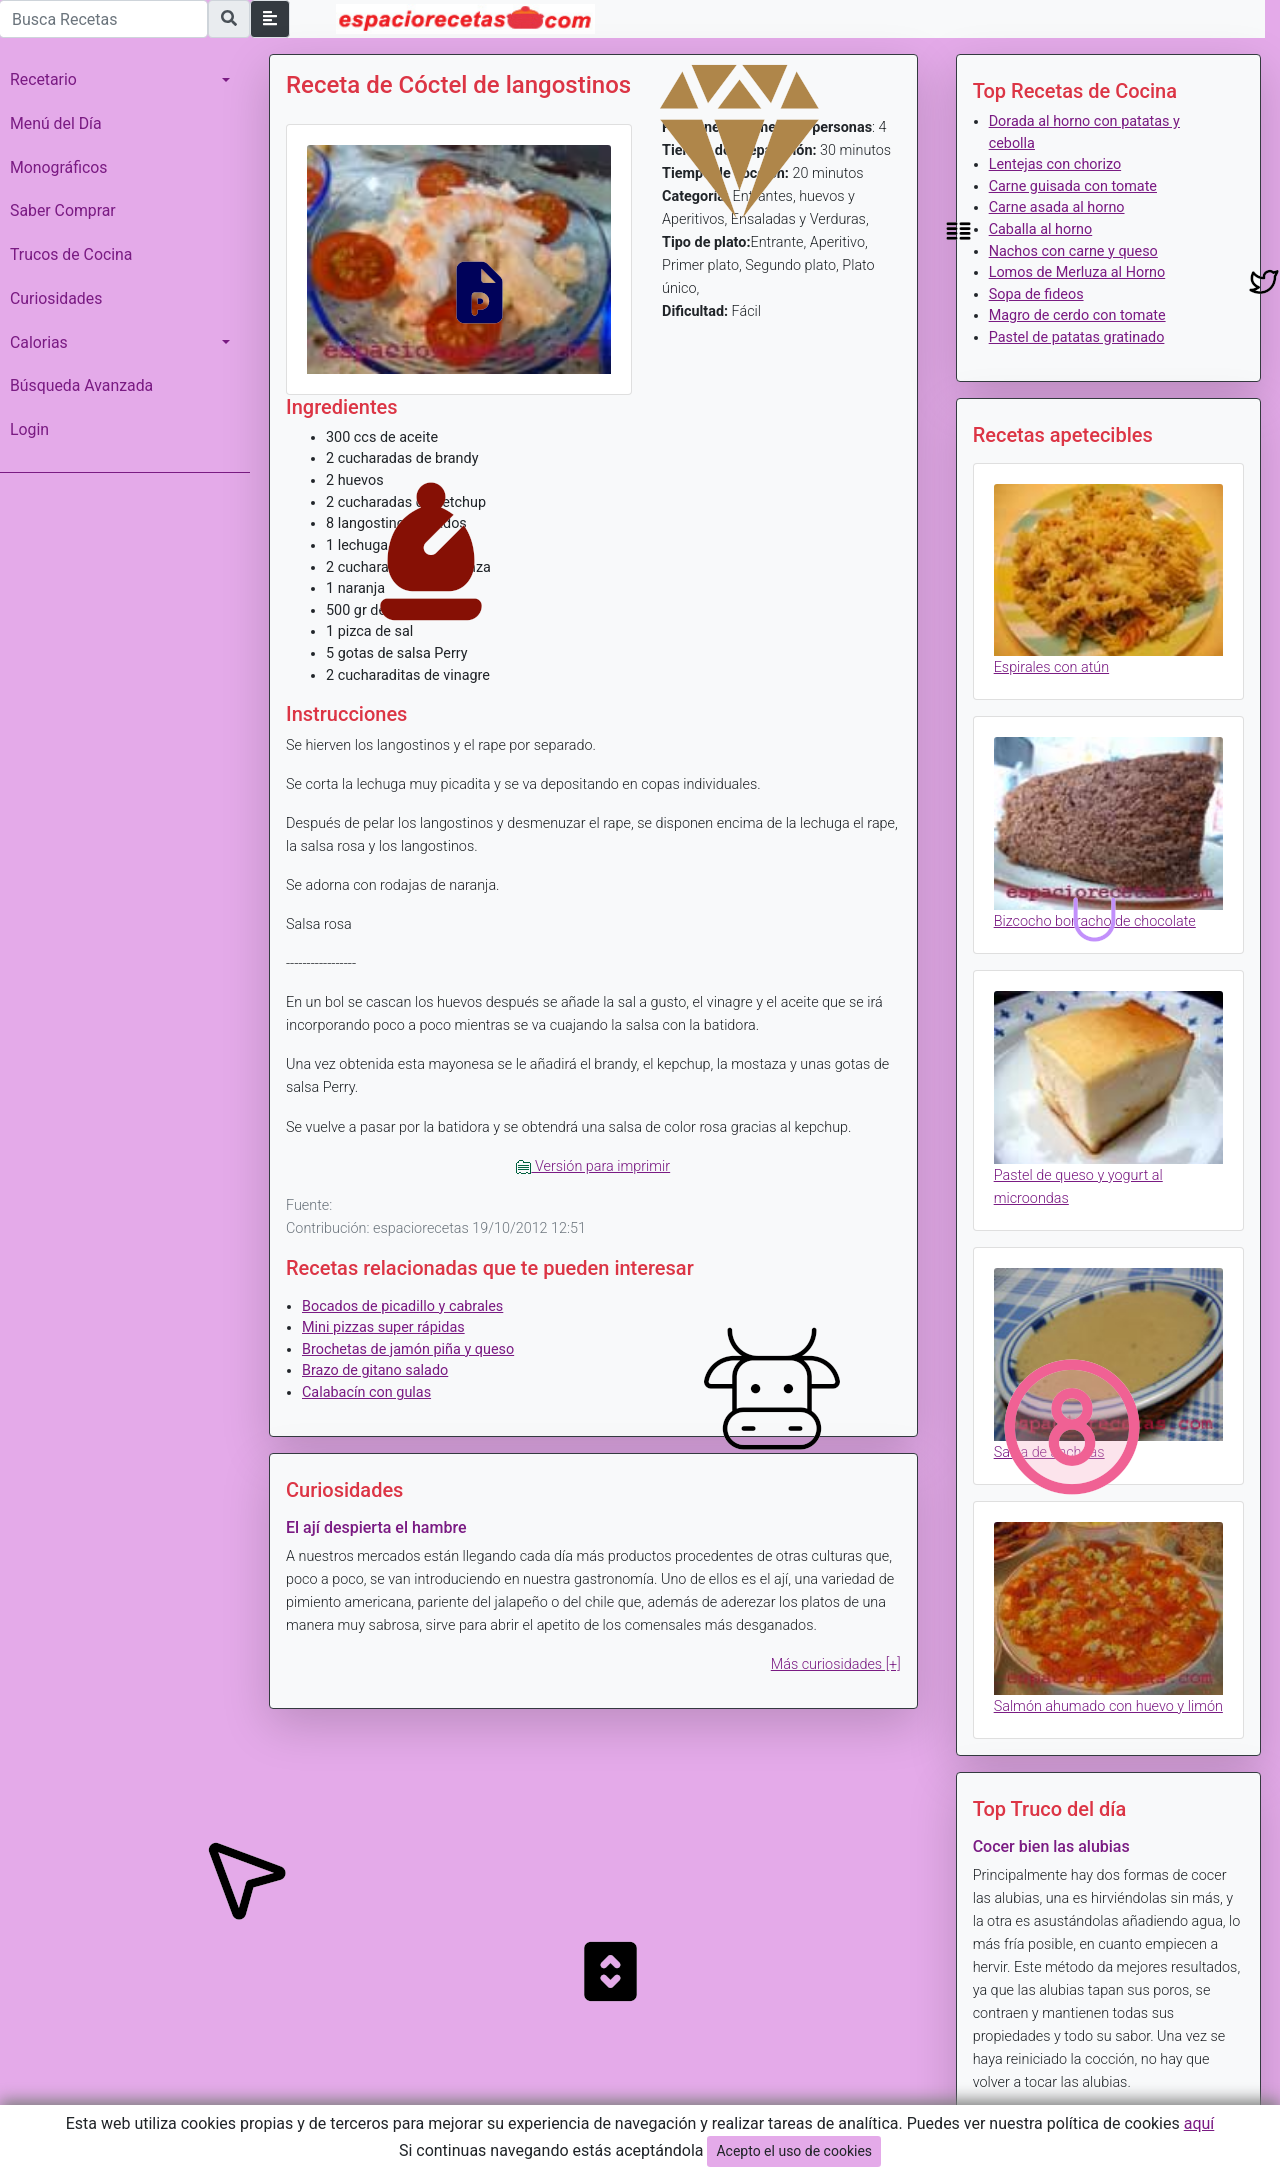 This screenshot has width=1280, height=2174. What do you see at coordinates (1264, 282) in the screenshot?
I see `share to twitter` at bounding box center [1264, 282].